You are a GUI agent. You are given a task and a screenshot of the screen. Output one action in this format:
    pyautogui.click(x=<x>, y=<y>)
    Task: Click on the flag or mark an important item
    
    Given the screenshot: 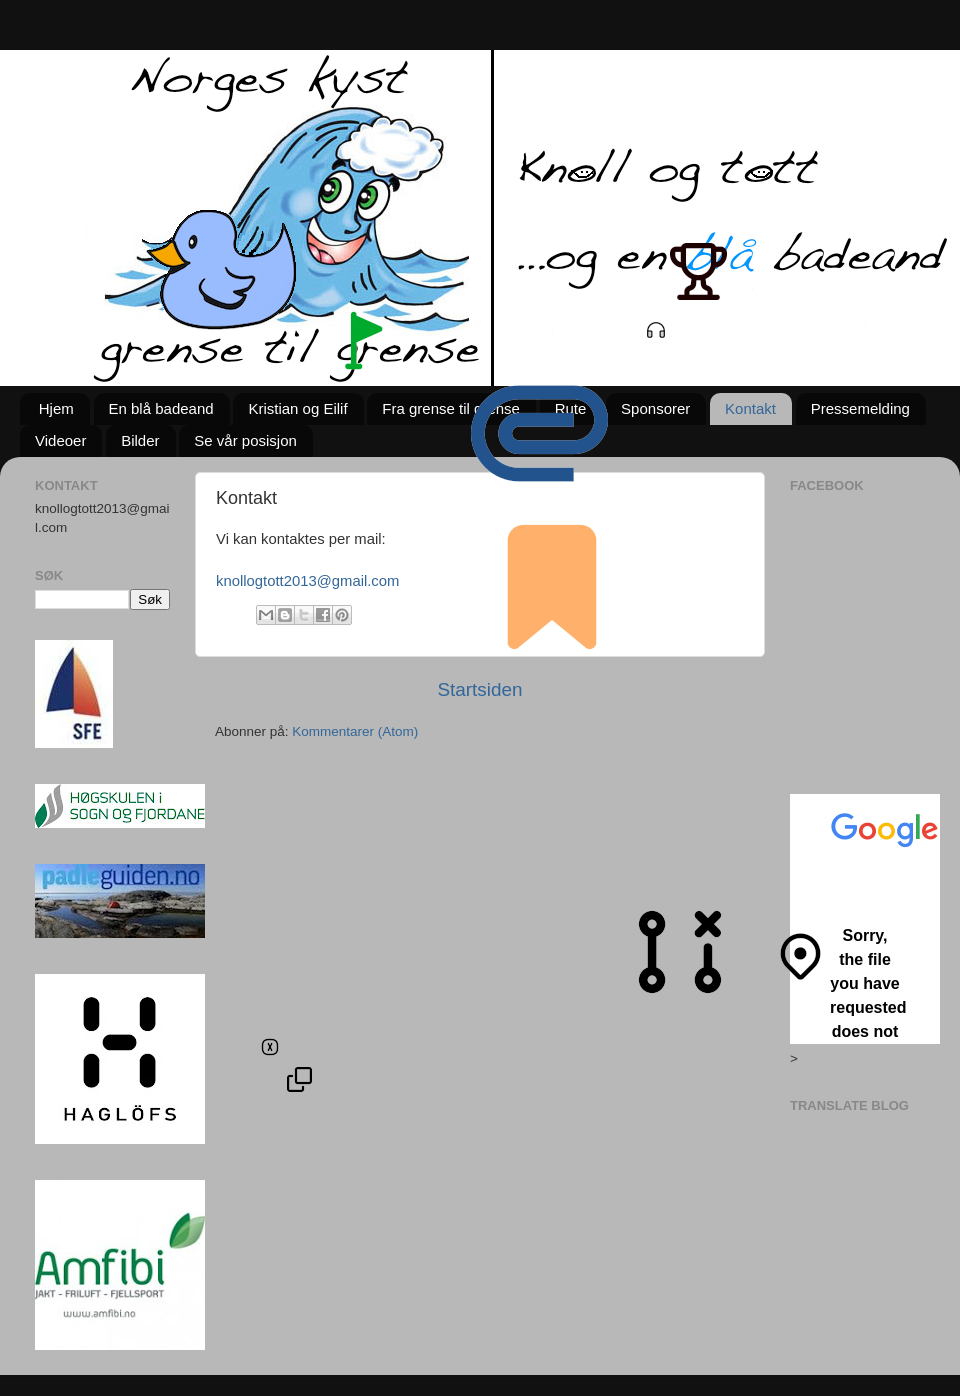 What is the action you would take?
    pyautogui.click(x=359, y=340)
    